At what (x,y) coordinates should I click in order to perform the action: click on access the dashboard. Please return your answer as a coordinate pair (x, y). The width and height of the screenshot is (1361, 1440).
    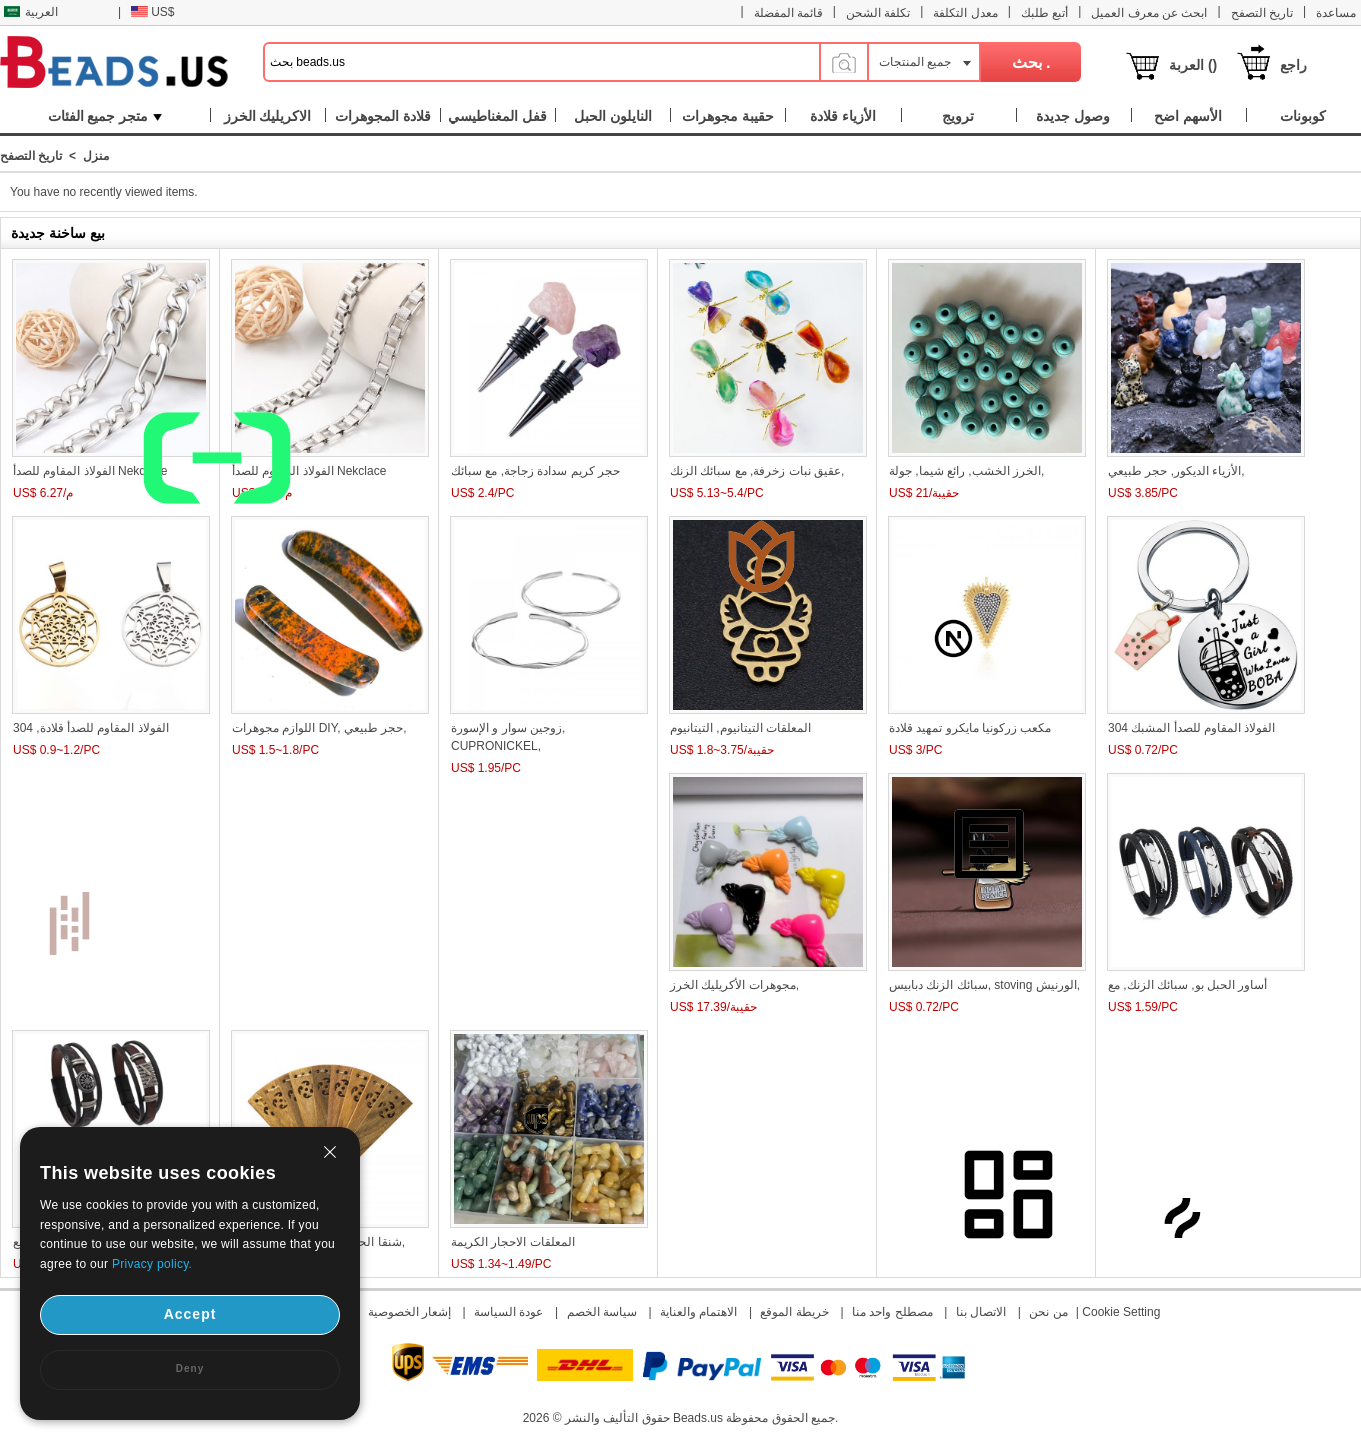
    Looking at the image, I should click on (1008, 1194).